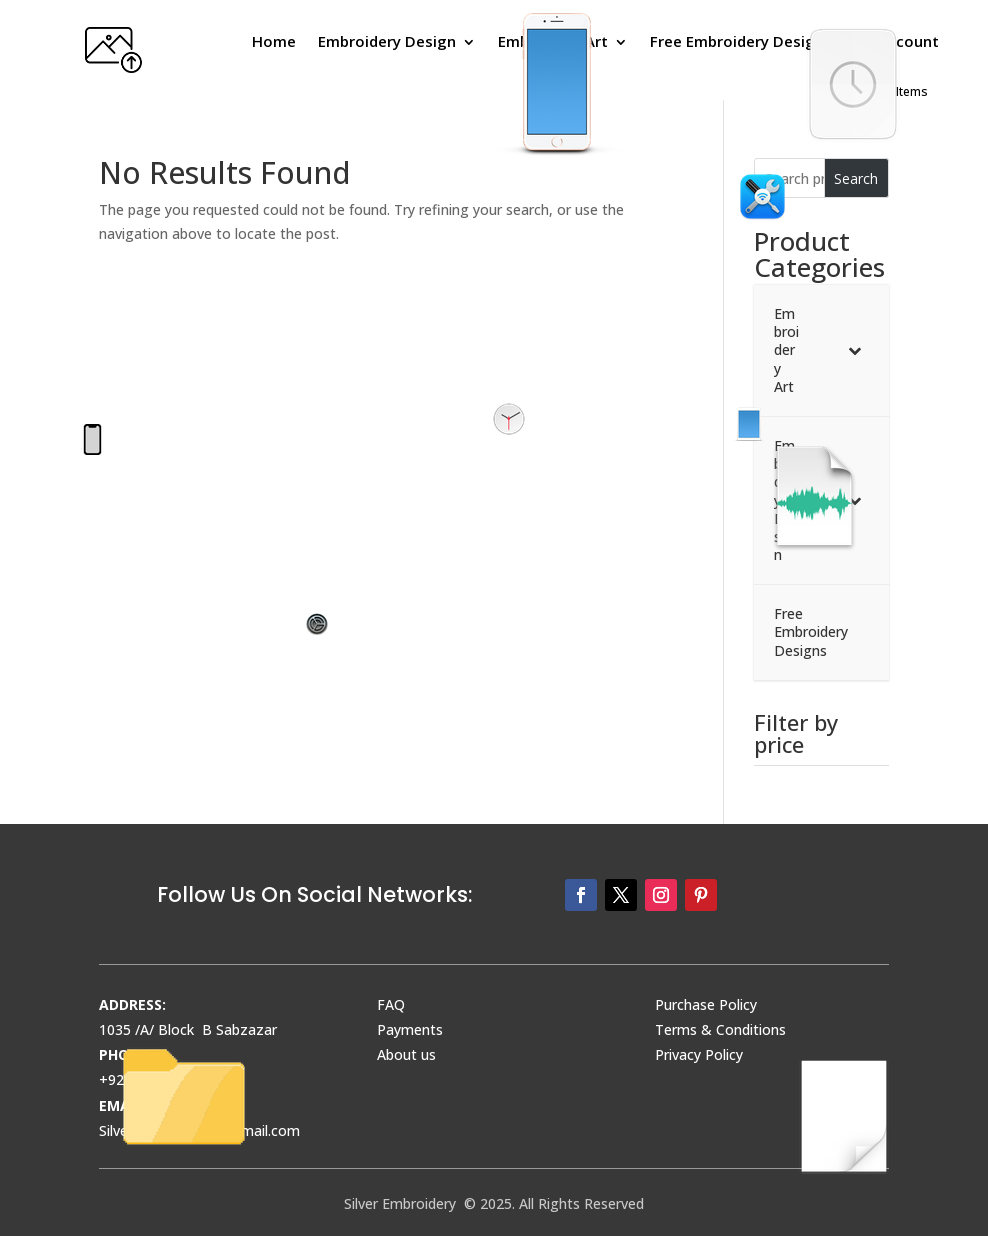  Describe the element at coordinates (853, 84) in the screenshot. I see `image is currently loading` at that location.